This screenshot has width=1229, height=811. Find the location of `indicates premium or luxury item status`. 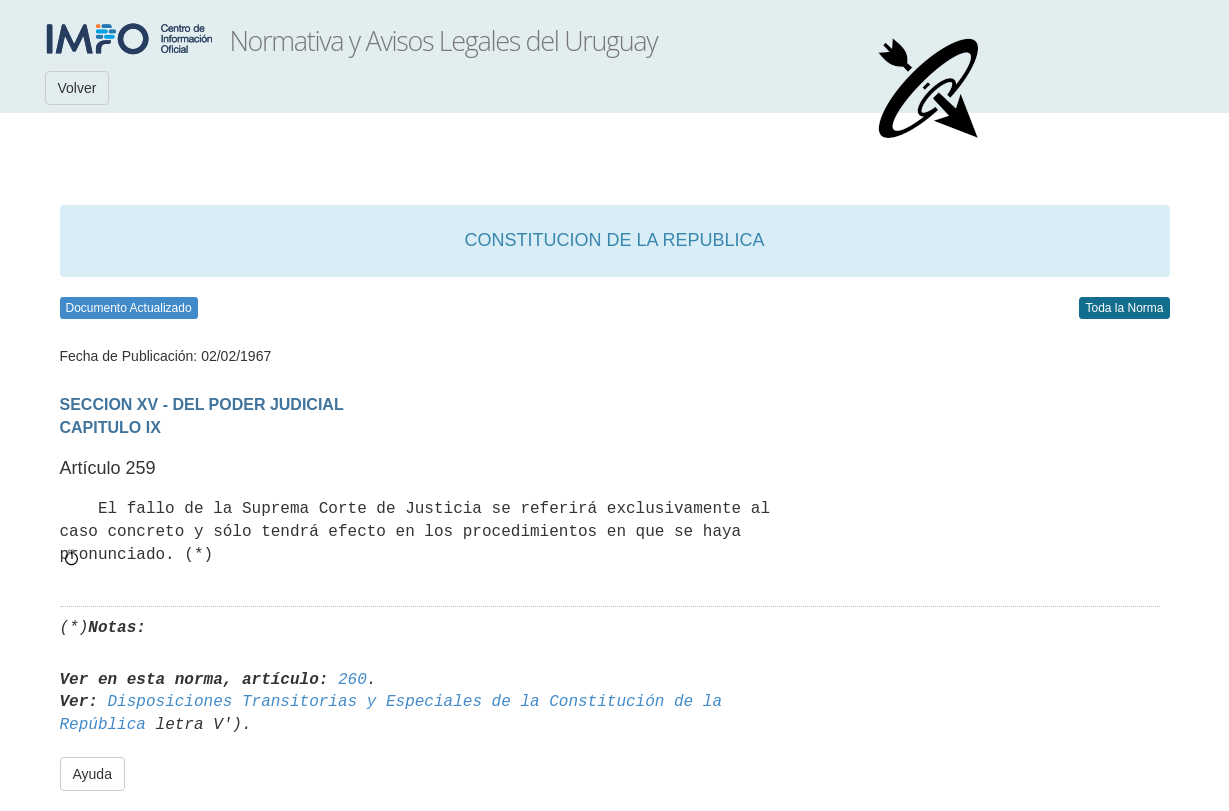

indicates premium or luxury item status is located at coordinates (71, 557).